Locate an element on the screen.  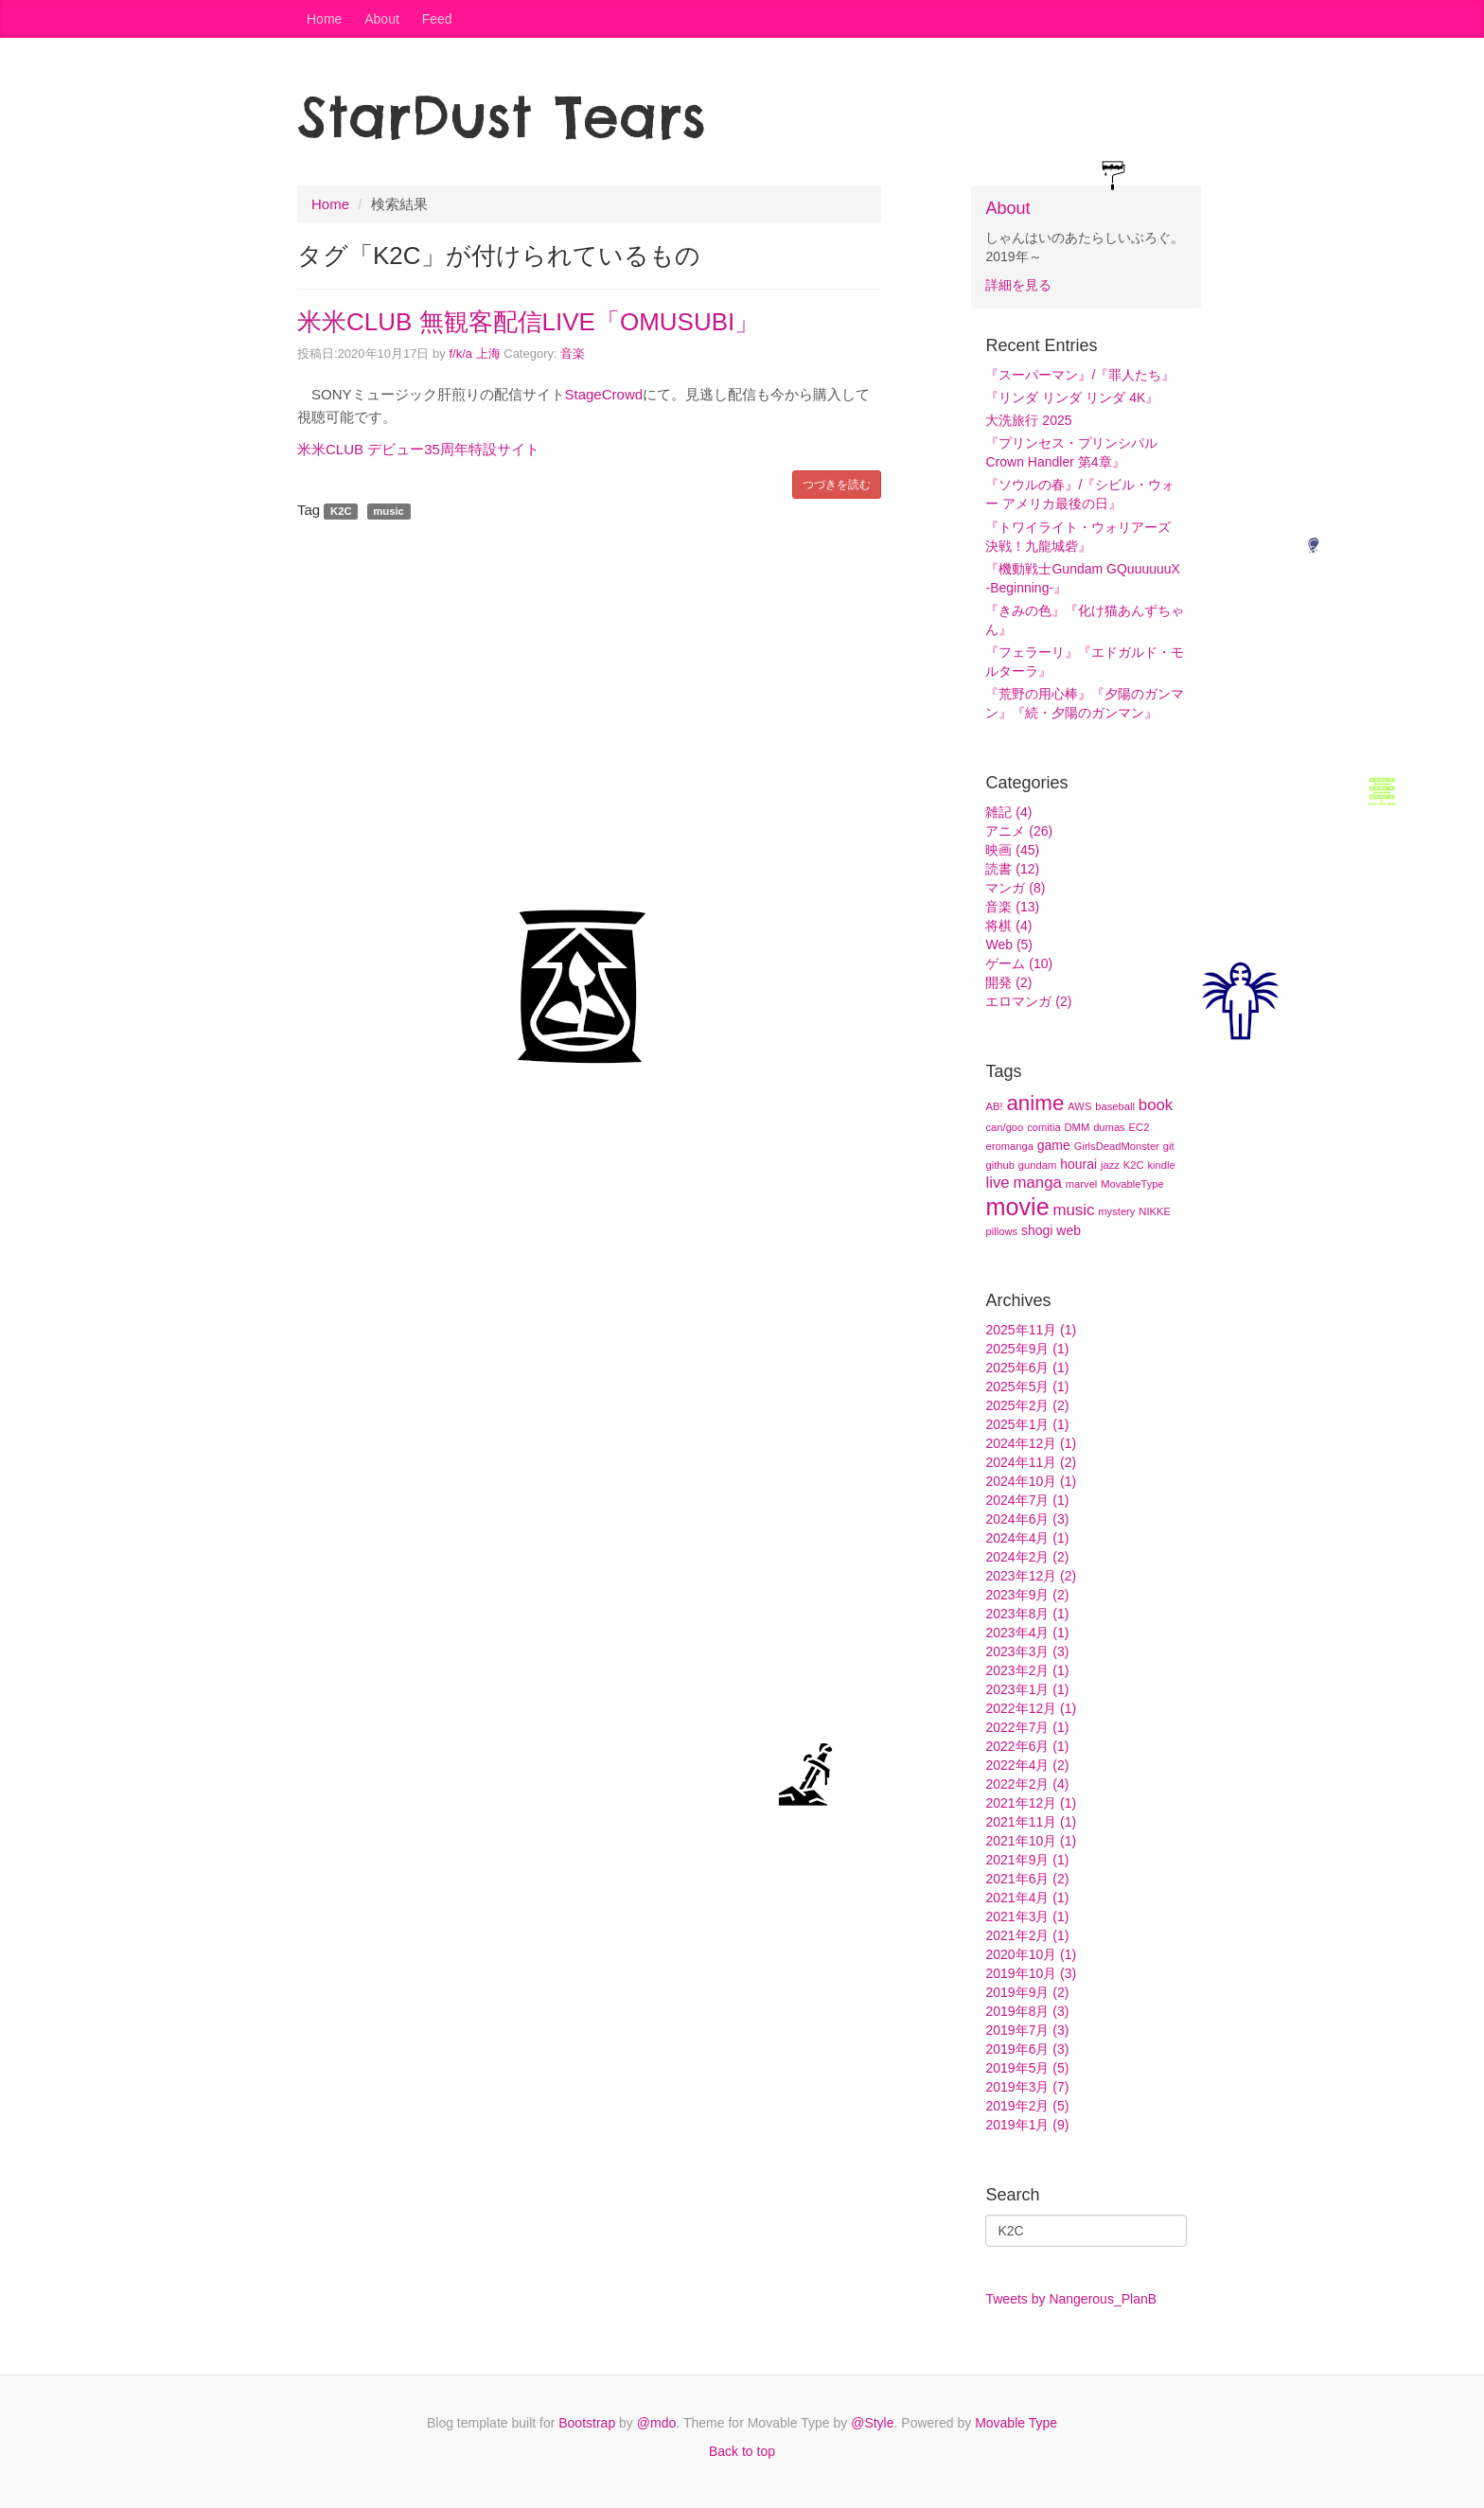
customize theme or appearance settings is located at coordinates (1112, 175).